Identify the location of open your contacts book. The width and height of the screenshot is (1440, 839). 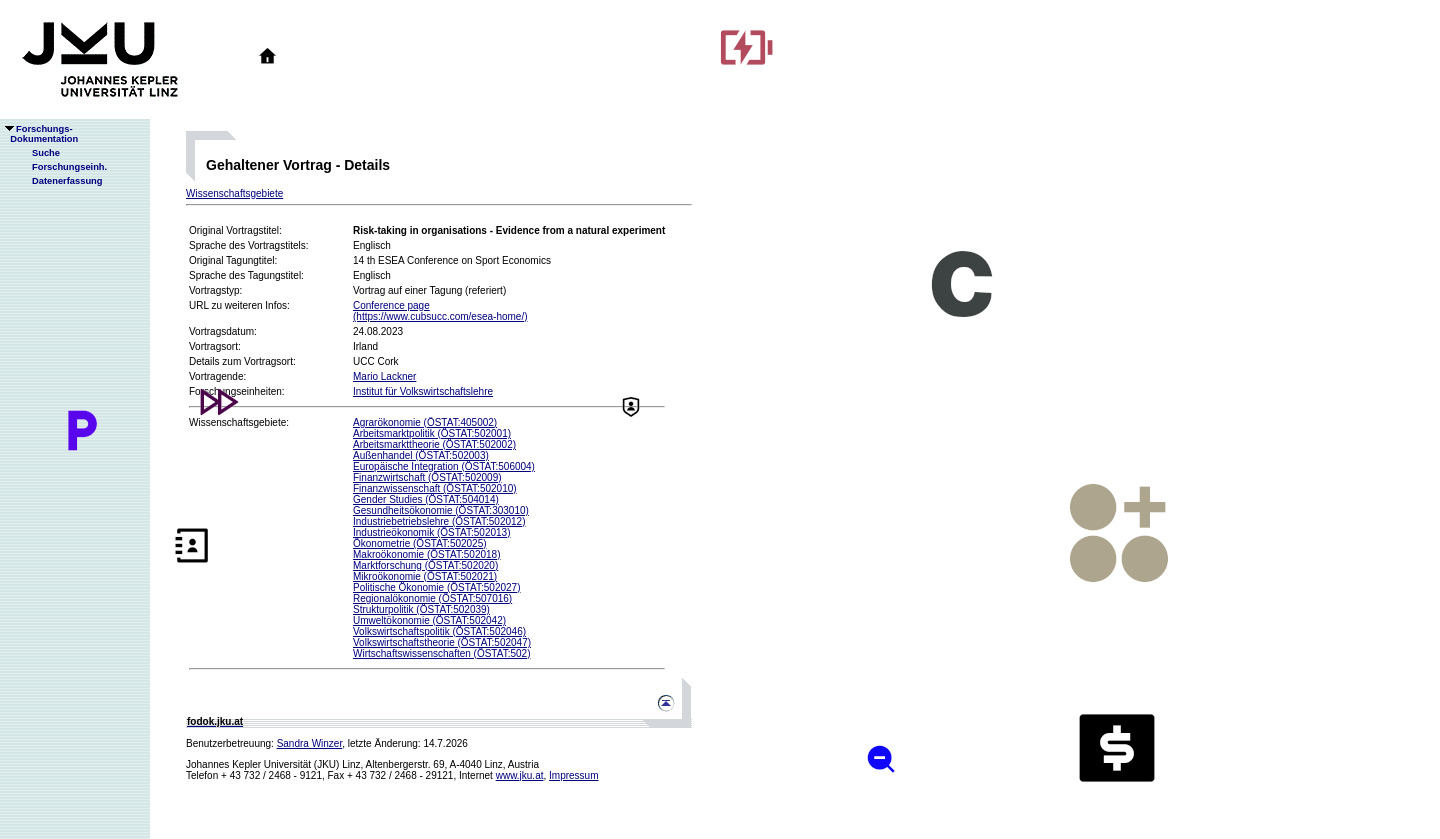
(192, 545).